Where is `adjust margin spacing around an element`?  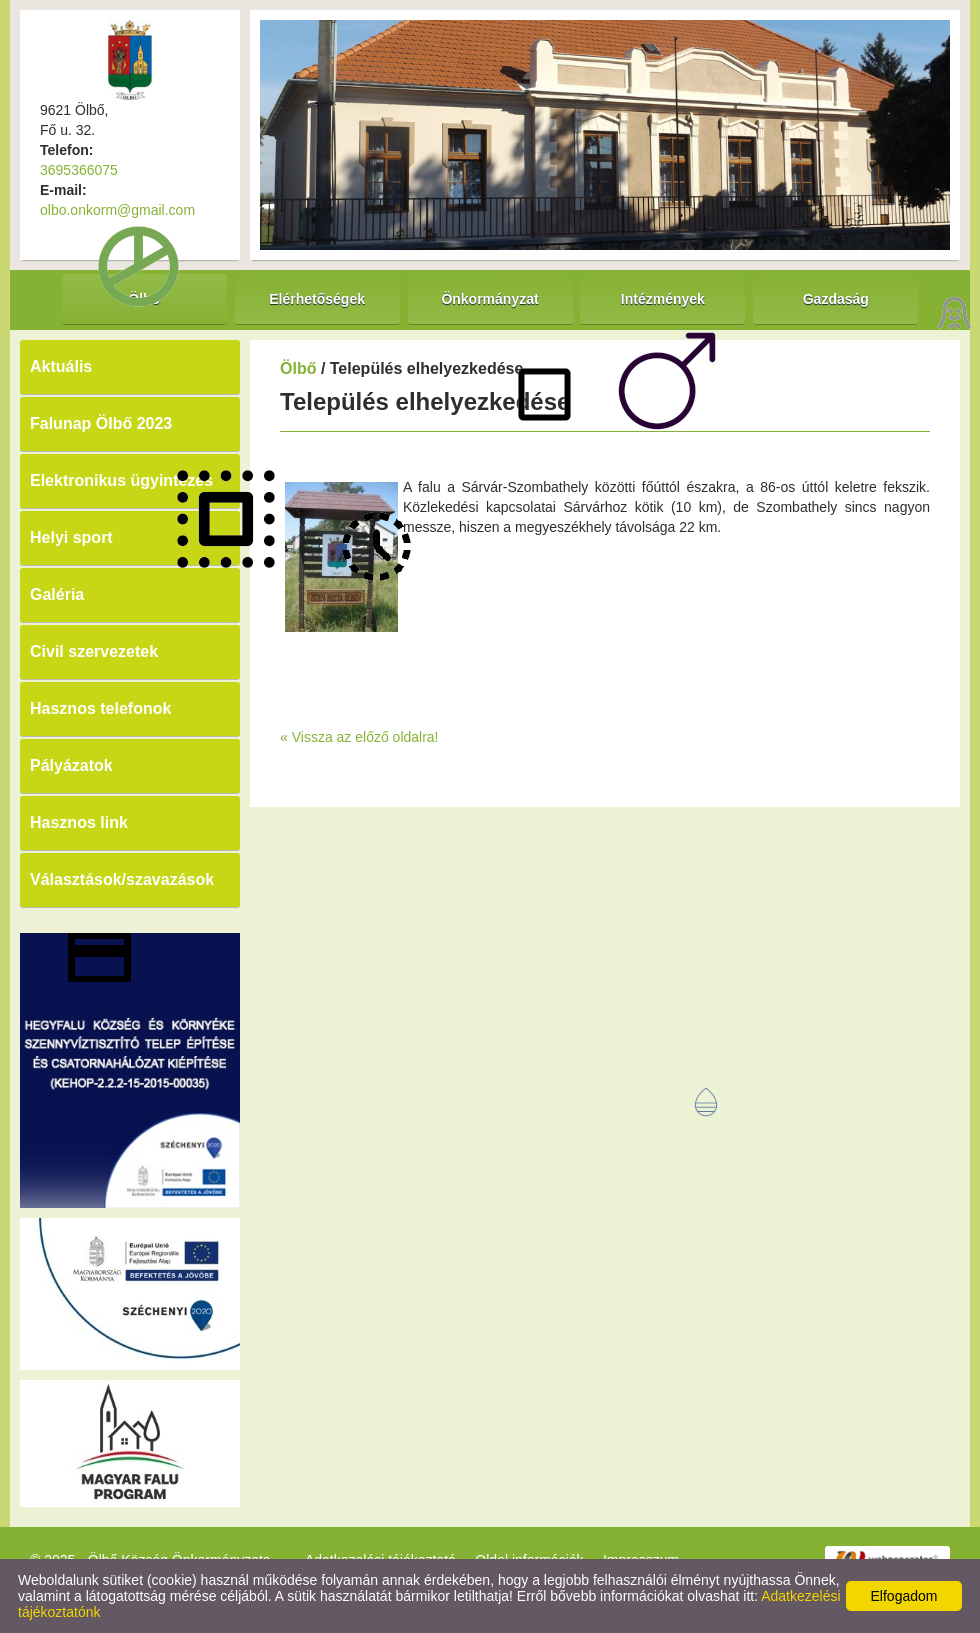 adjust margin spacing around an element is located at coordinates (226, 519).